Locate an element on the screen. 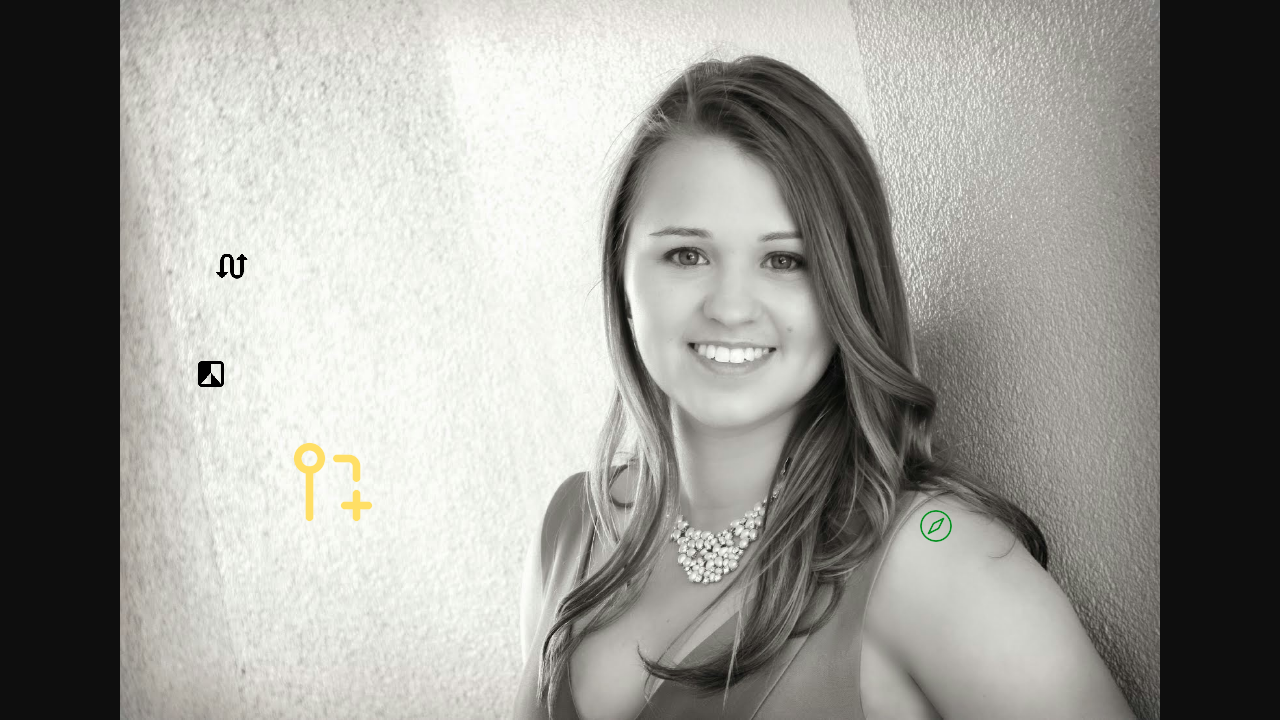  create a new pull request is located at coordinates (333, 482).